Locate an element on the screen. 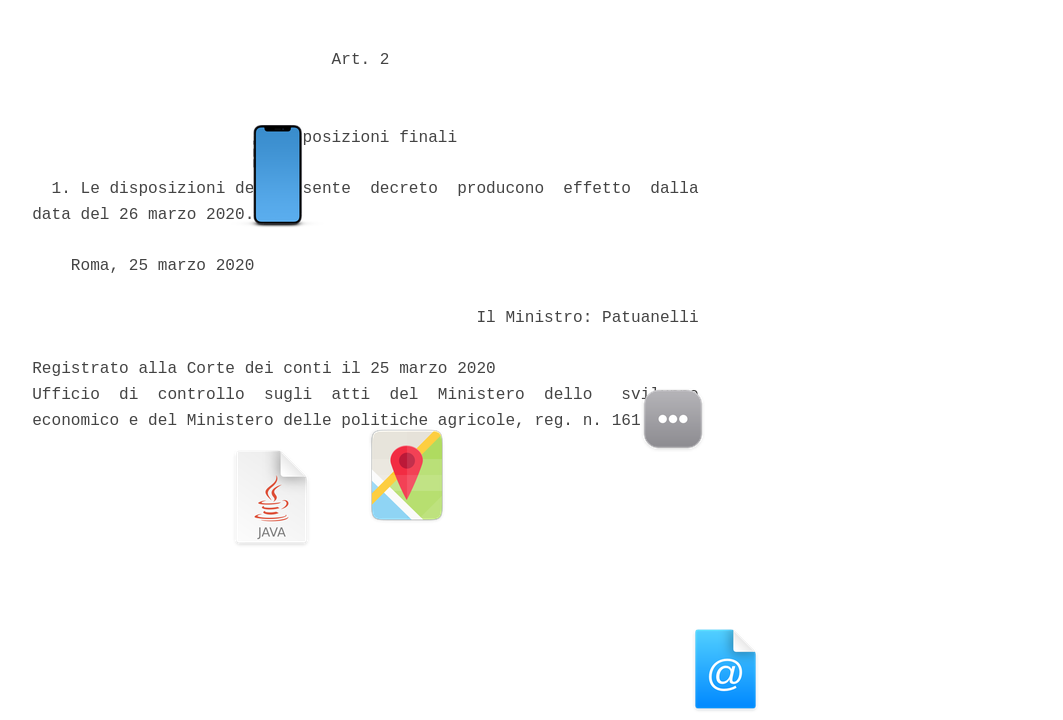  a google earth KML geographic data file is located at coordinates (407, 475).